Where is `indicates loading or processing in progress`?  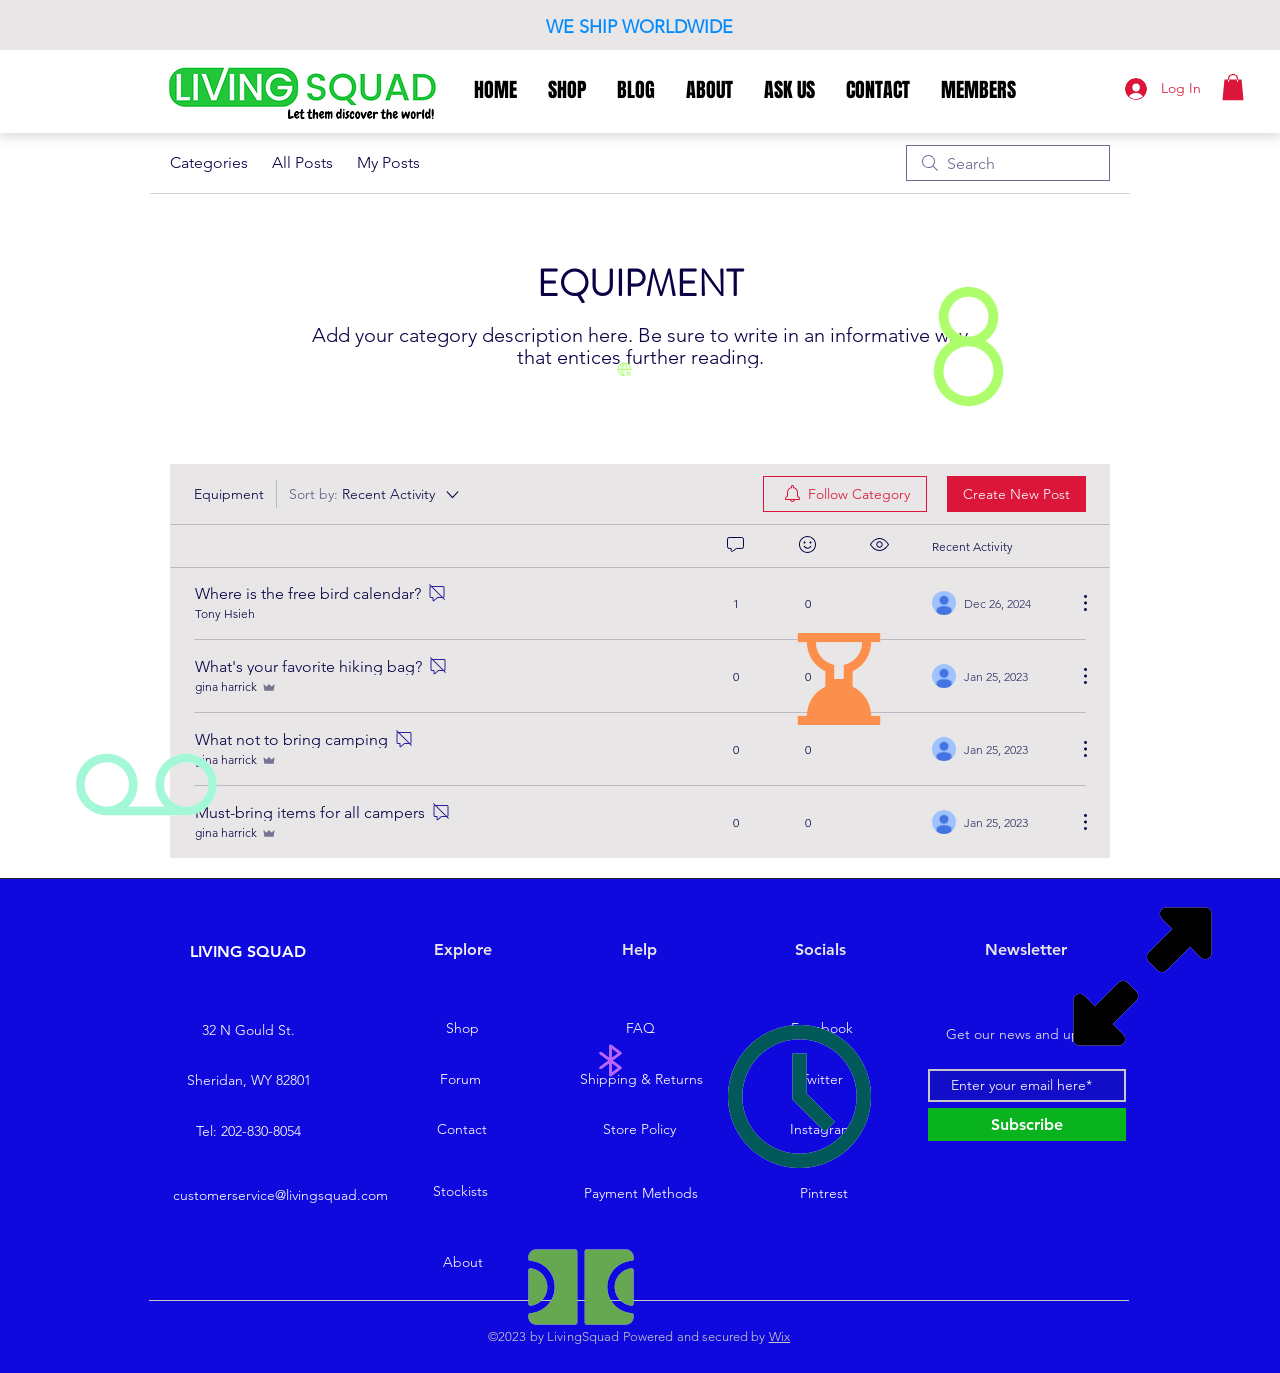 indicates loading or processing in progress is located at coordinates (839, 679).